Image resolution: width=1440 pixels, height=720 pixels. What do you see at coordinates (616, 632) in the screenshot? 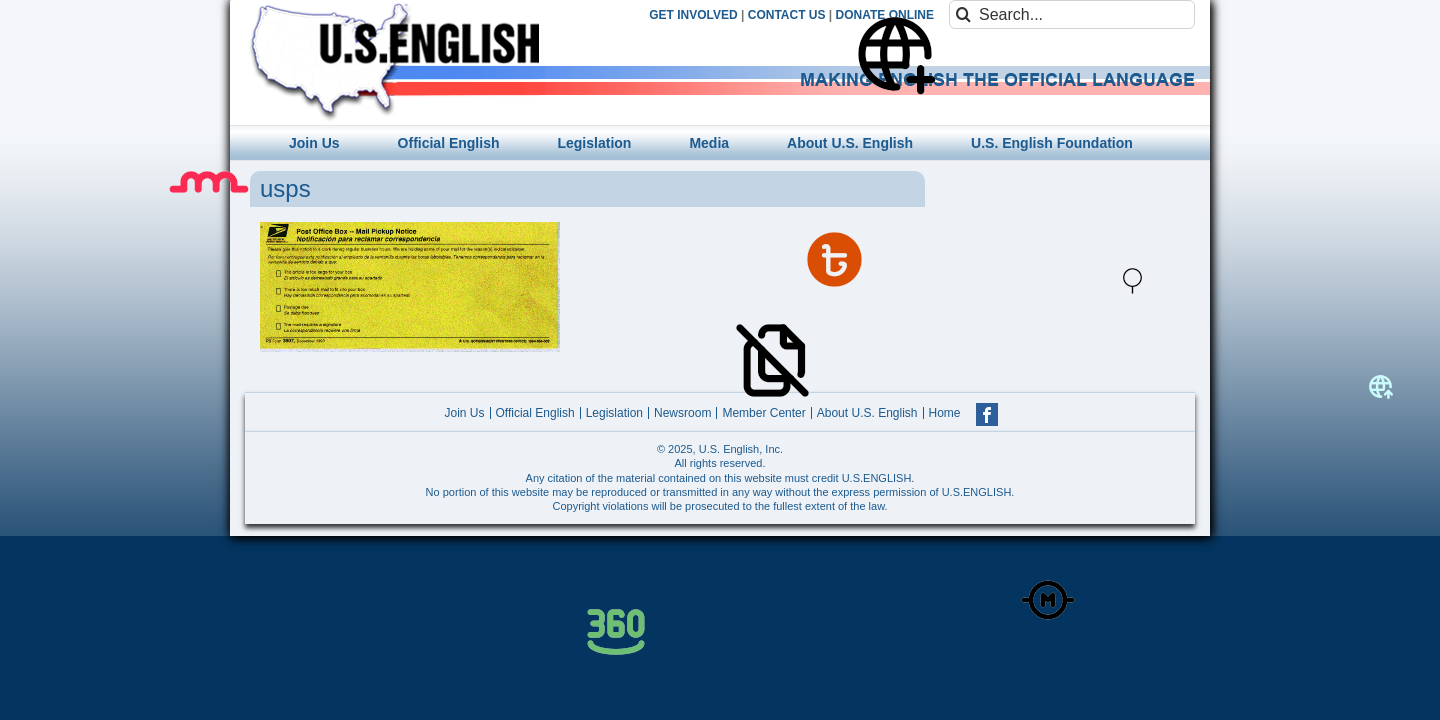
I see `view 360-degree panoramic content` at bounding box center [616, 632].